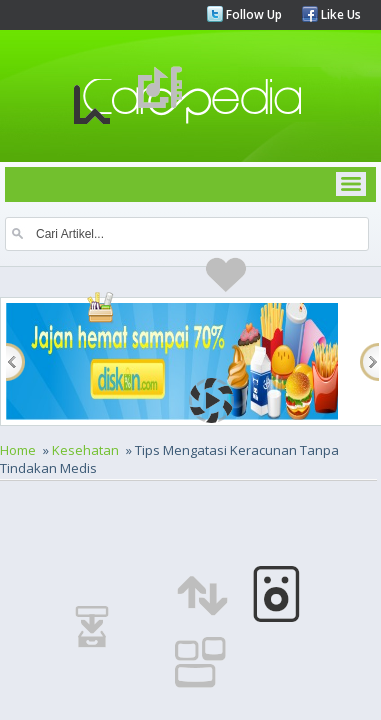 Image resolution: width=381 pixels, height=720 pixels. What do you see at coordinates (160, 86) in the screenshot?
I see `audio device or sound card settings` at bounding box center [160, 86].